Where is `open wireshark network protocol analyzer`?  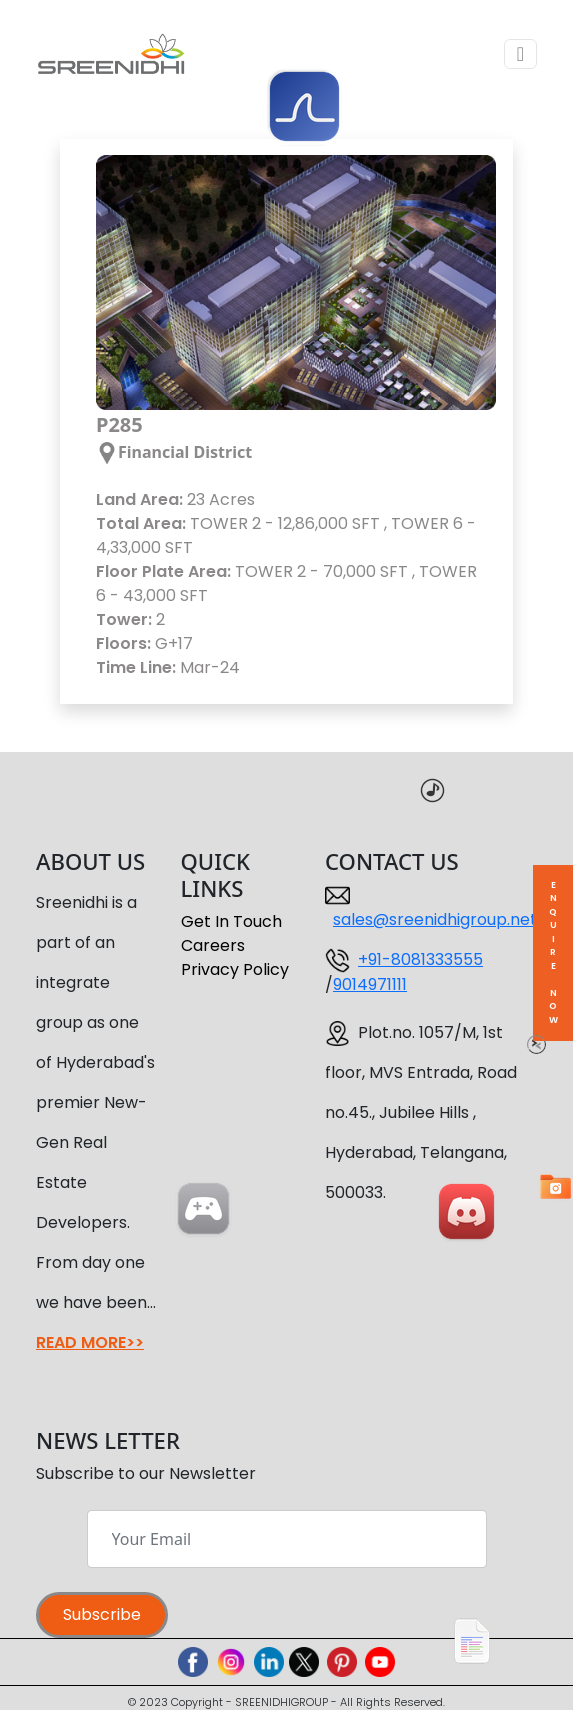 open wireshark network protocol analyzer is located at coordinates (304, 106).